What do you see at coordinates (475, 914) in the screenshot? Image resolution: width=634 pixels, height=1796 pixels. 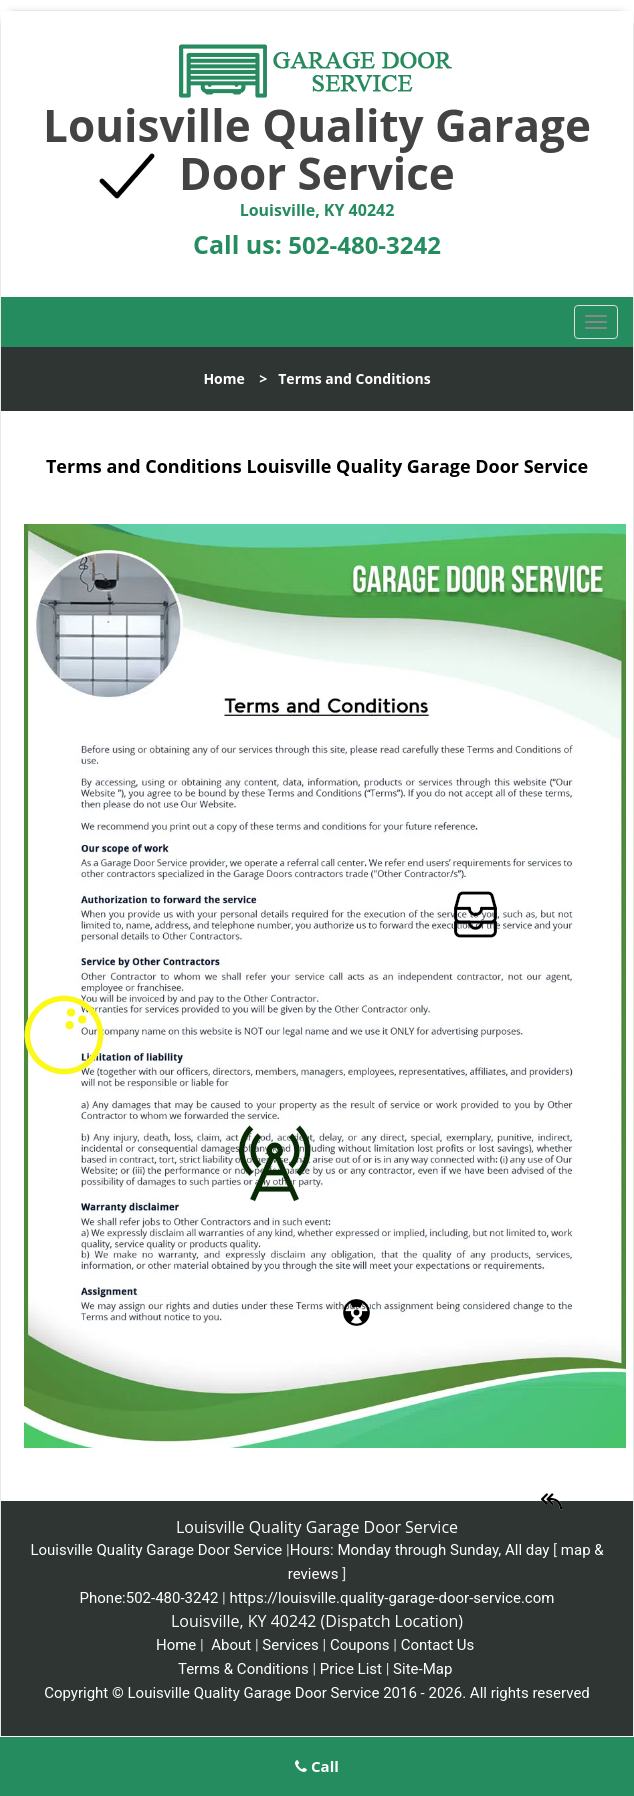 I see `view stacked file trays or inbox` at bounding box center [475, 914].